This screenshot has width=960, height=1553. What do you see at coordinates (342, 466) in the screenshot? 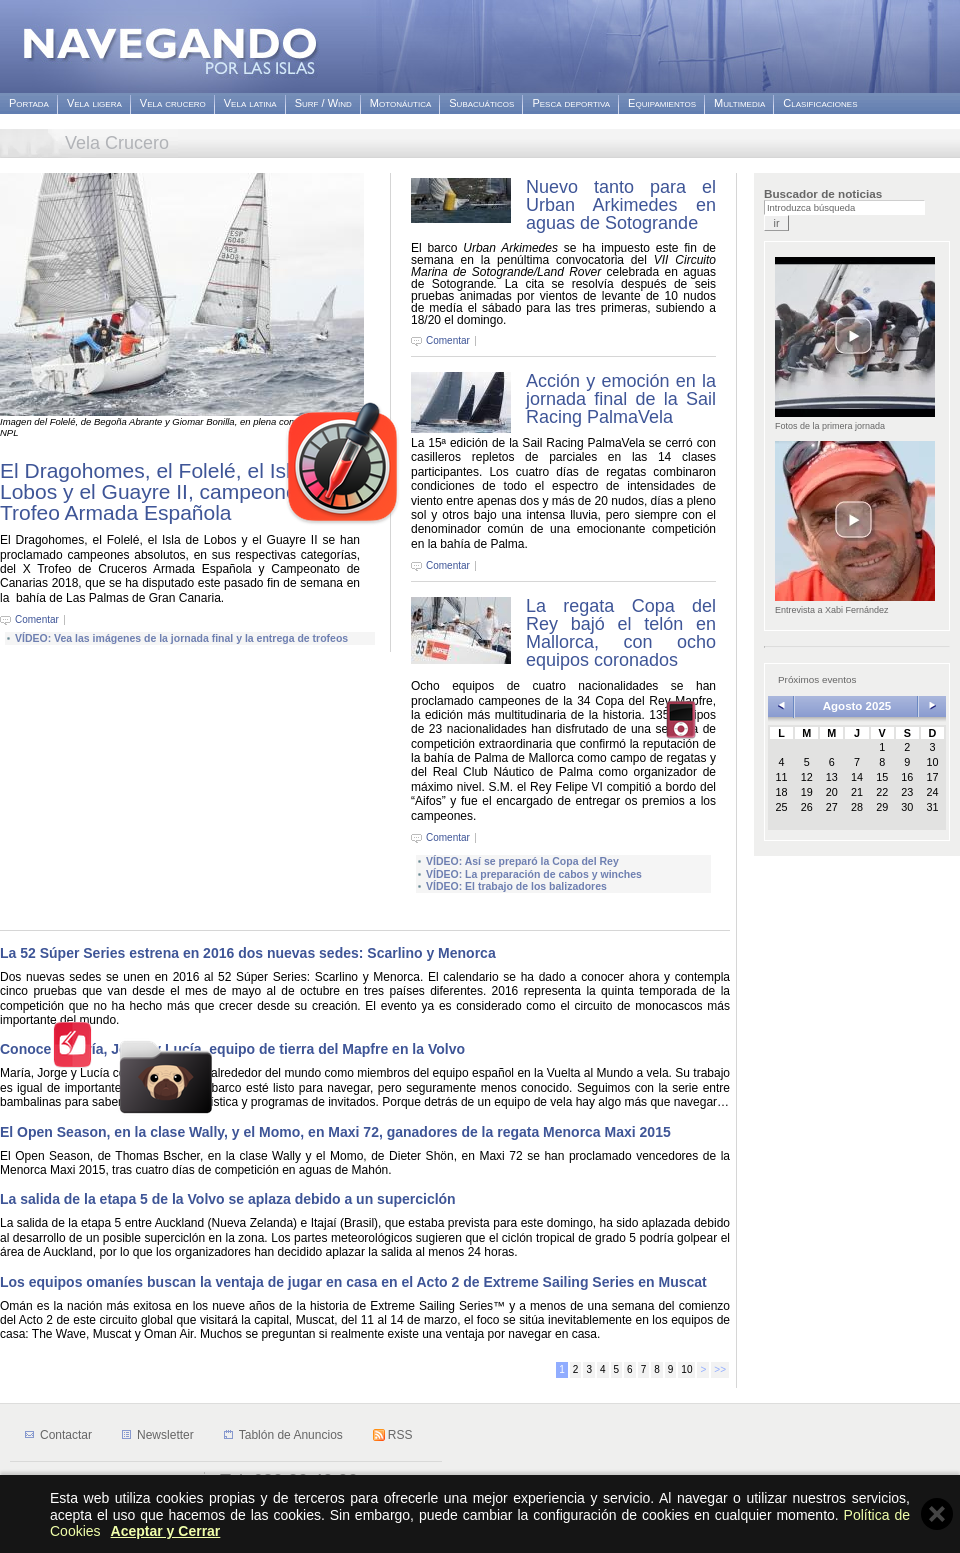
I see `open digital color meter utility` at bounding box center [342, 466].